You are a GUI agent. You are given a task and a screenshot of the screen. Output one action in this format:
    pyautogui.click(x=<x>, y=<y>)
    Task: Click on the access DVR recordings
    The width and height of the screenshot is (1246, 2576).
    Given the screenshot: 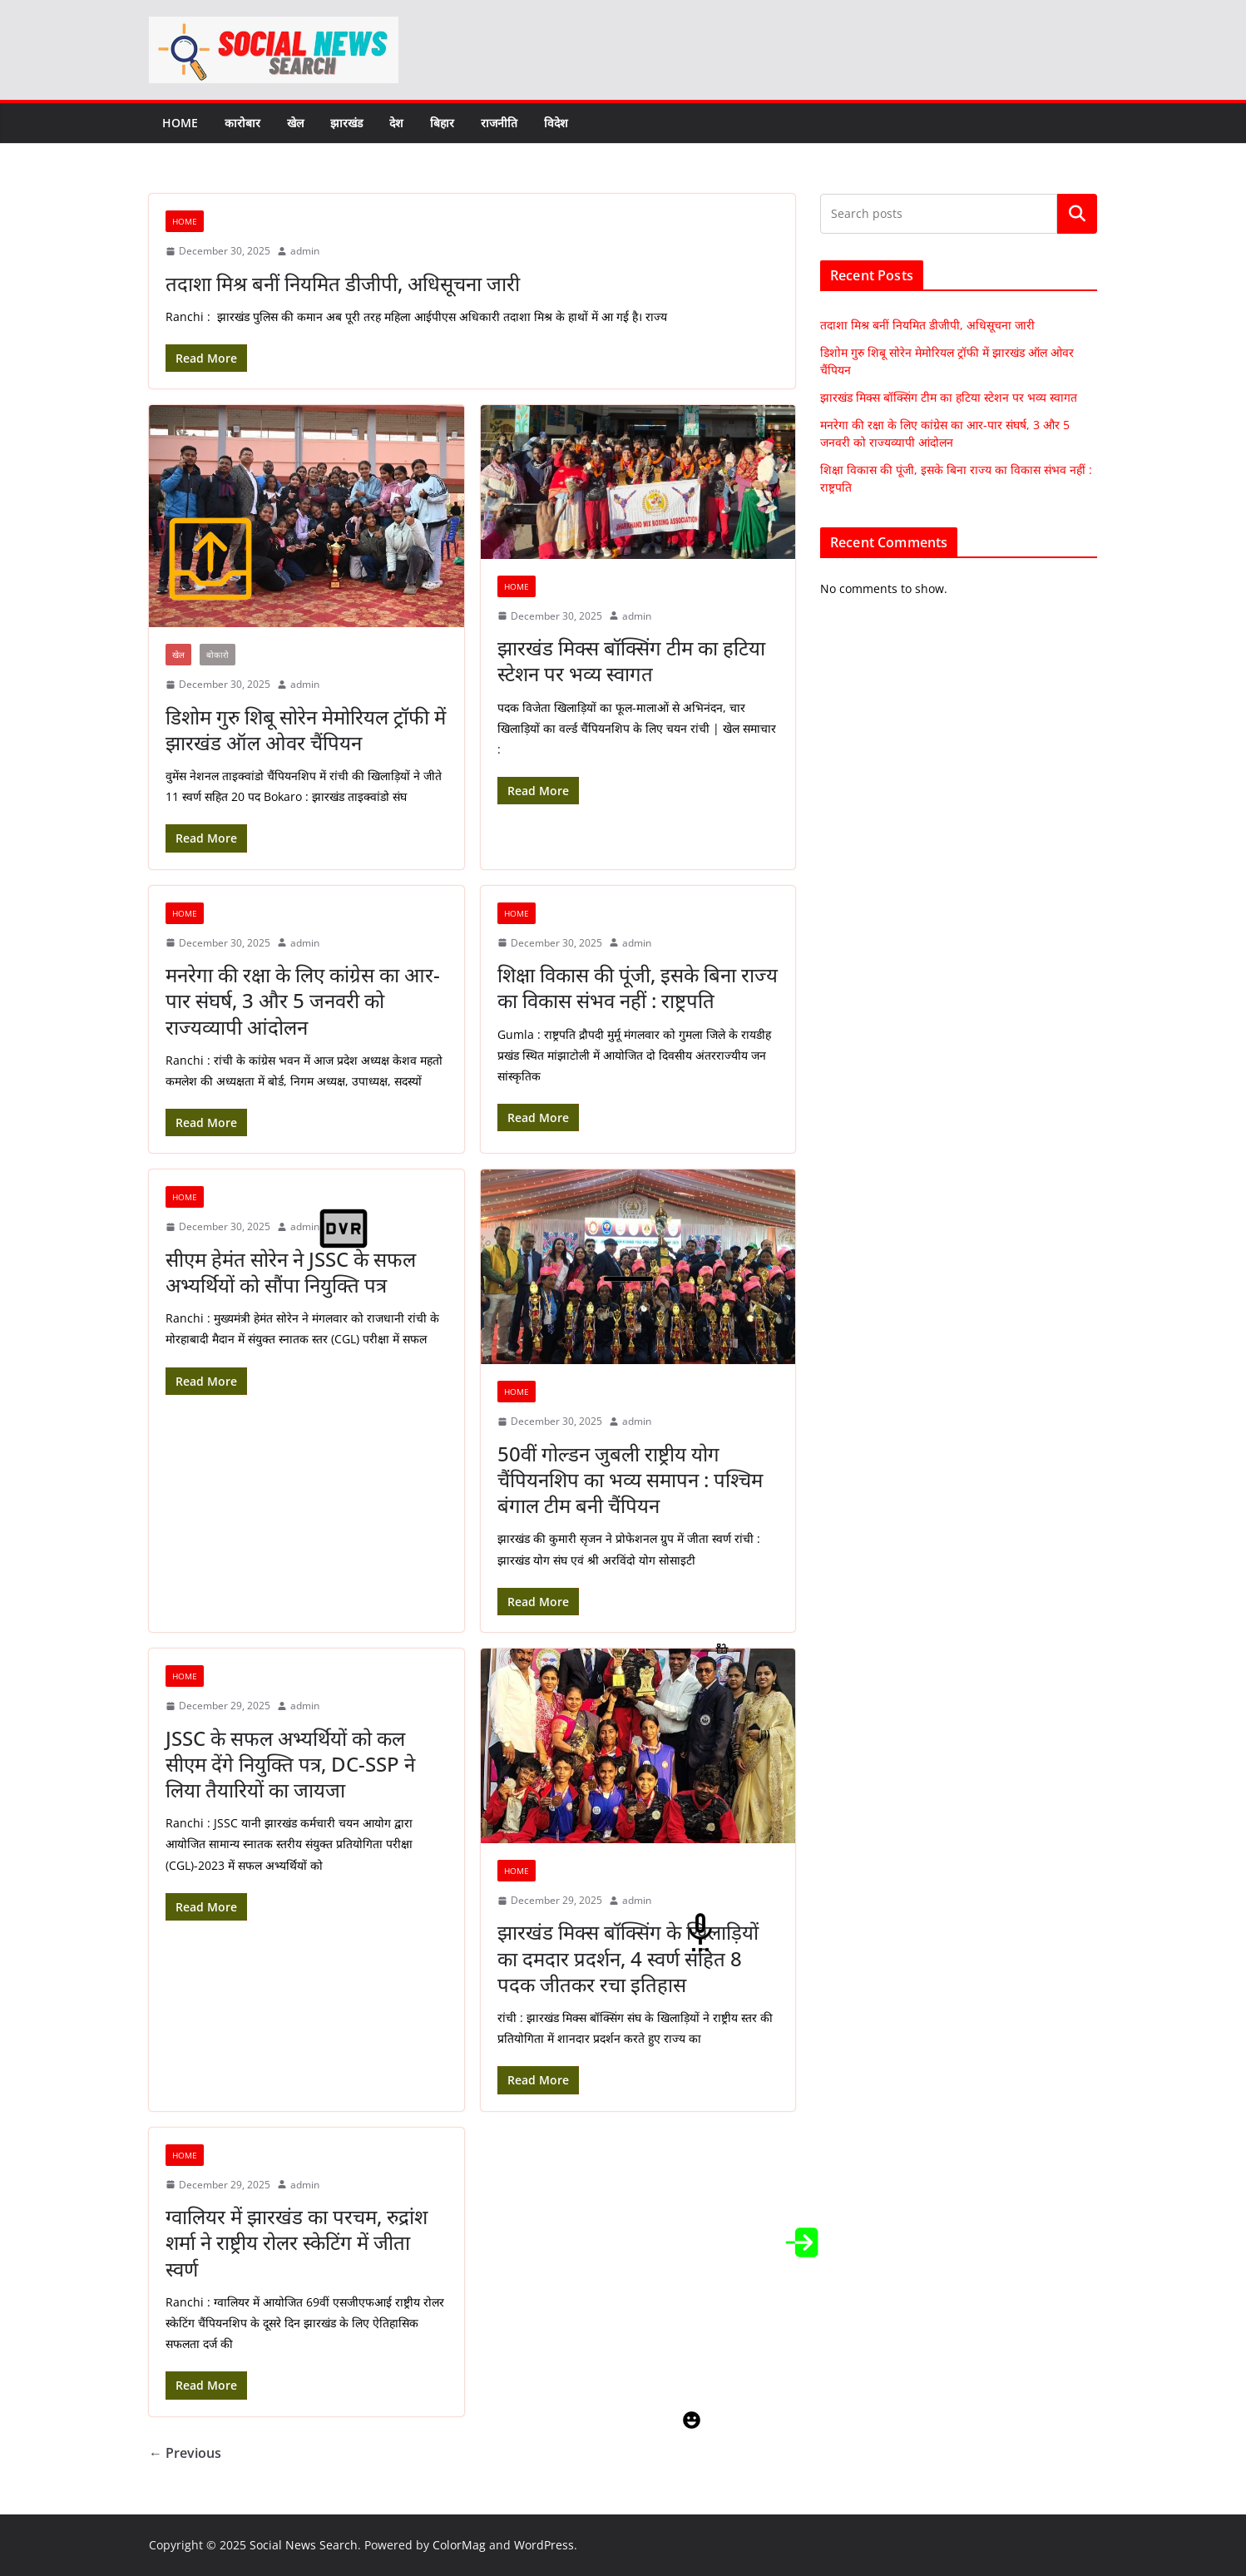 What is the action you would take?
    pyautogui.click(x=344, y=1229)
    